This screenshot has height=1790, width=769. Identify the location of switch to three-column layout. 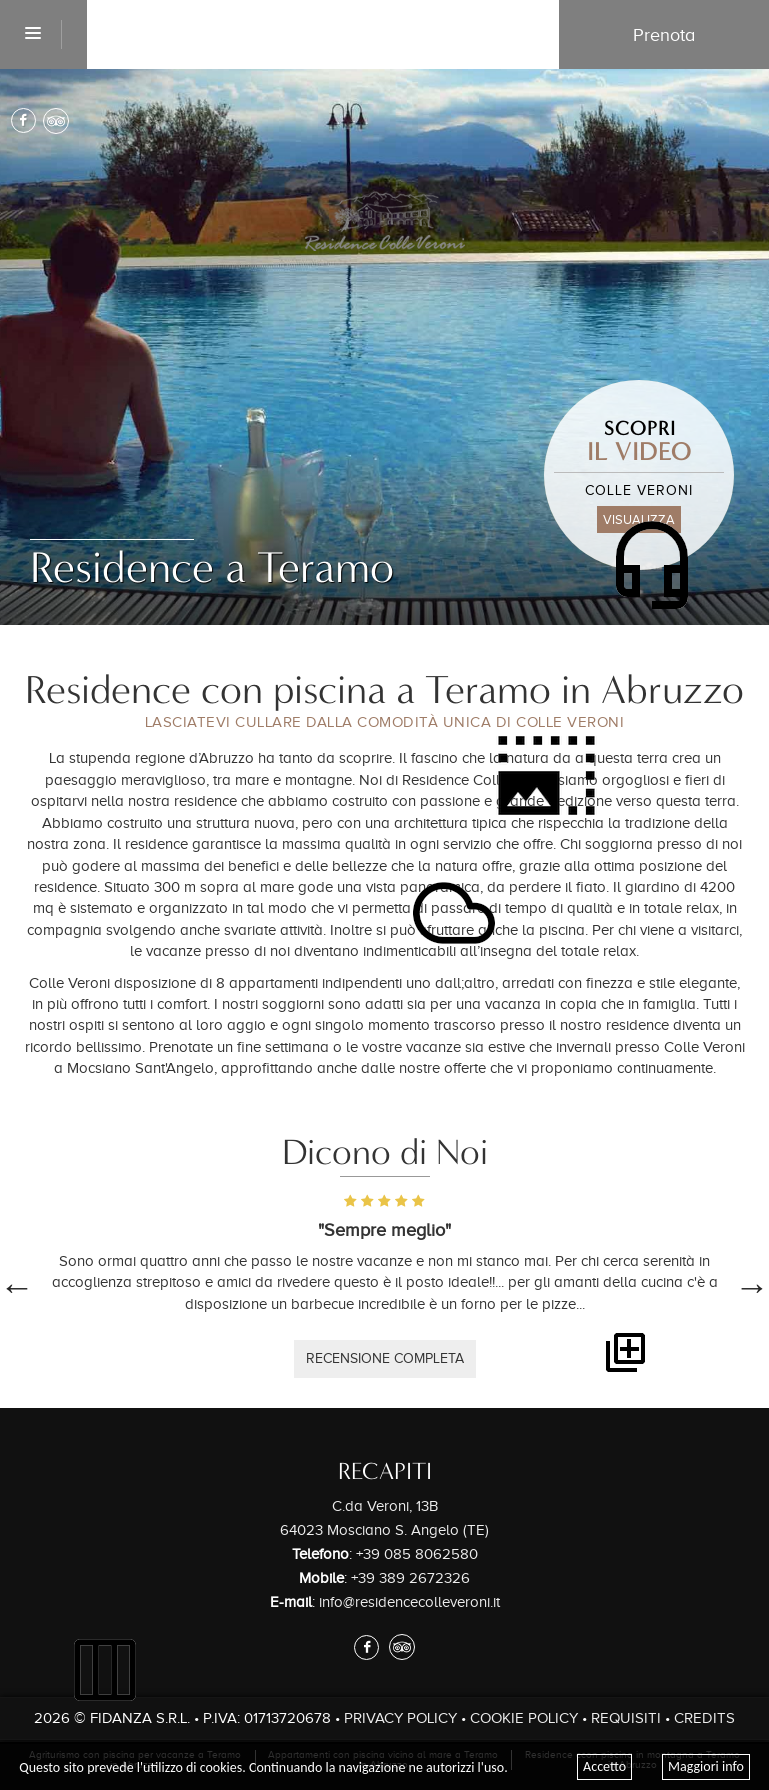
(105, 1670).